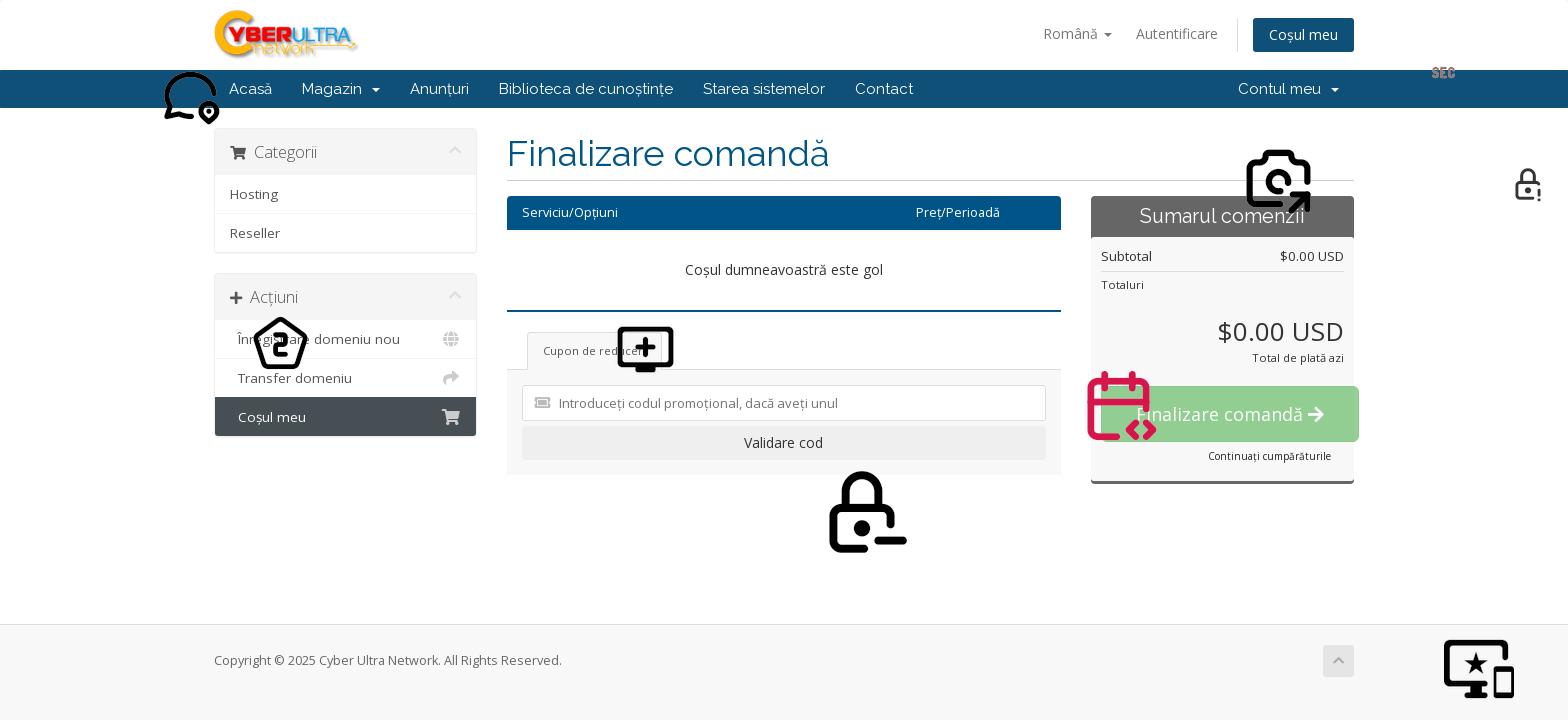  Describe the element at coordinates (1528, 184) in the screenshot. I see `security alert or warning detected` at that location.